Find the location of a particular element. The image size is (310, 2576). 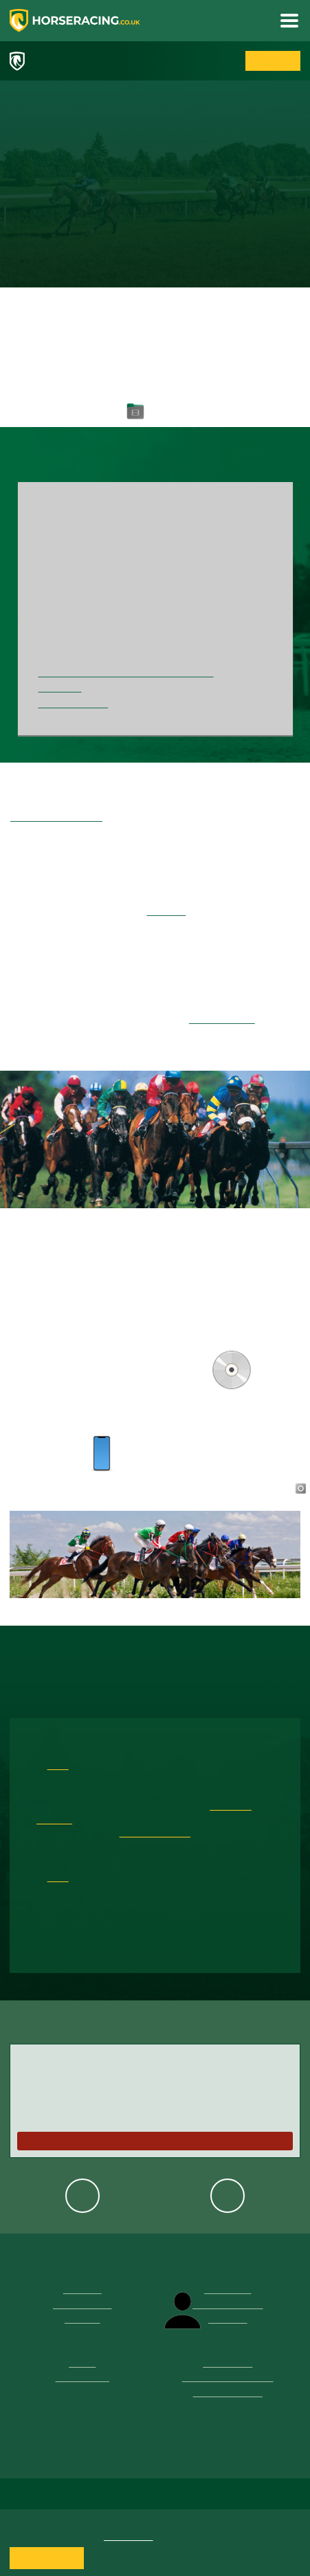

open your videos folder is located at coordinates (135, 411).